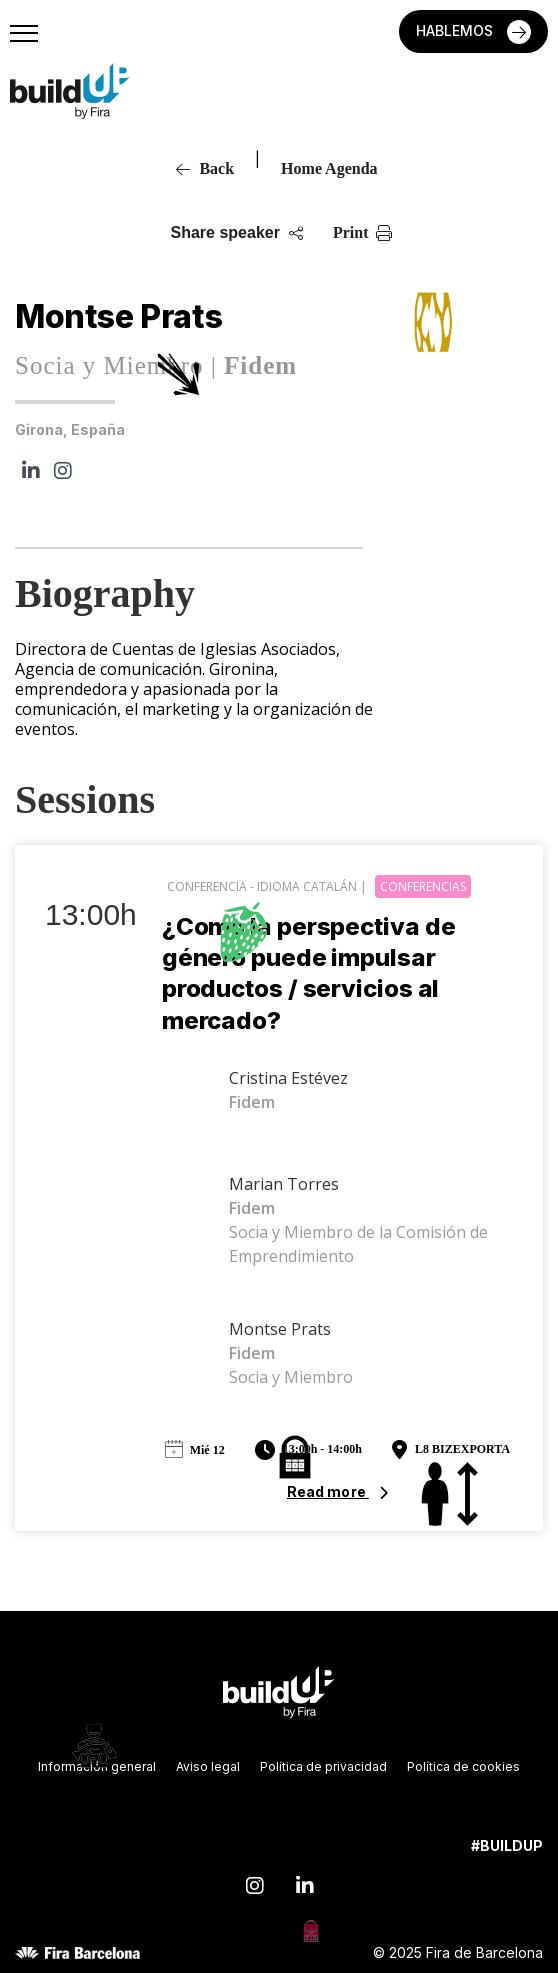  What do you see at coordinates (433, 322) in the screenshot?
I see `select mucous pillar creature or obstacle in game` at bounding box center [433, 322].